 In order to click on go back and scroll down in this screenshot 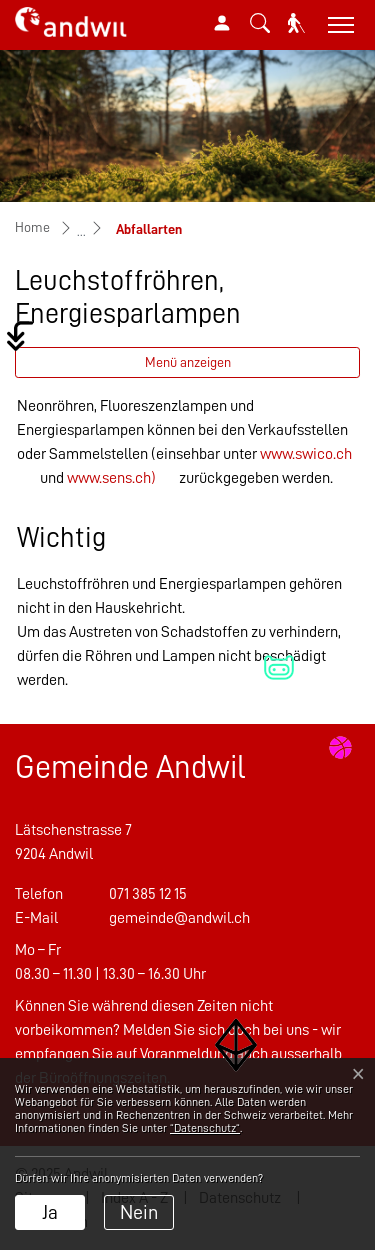, I will do `click(21, 337)`.